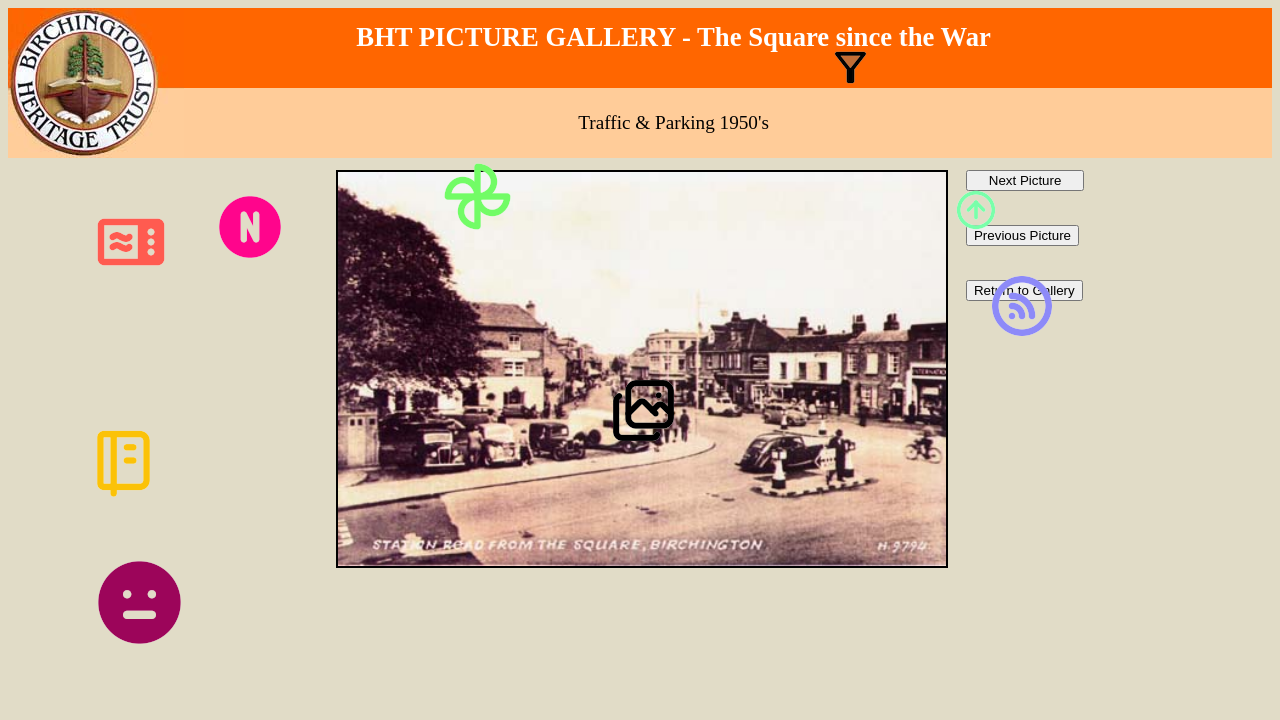  Describe the element at coordinates (139, 602) in the screenshot. I see `indicate neutral or no mood selected` at that location.